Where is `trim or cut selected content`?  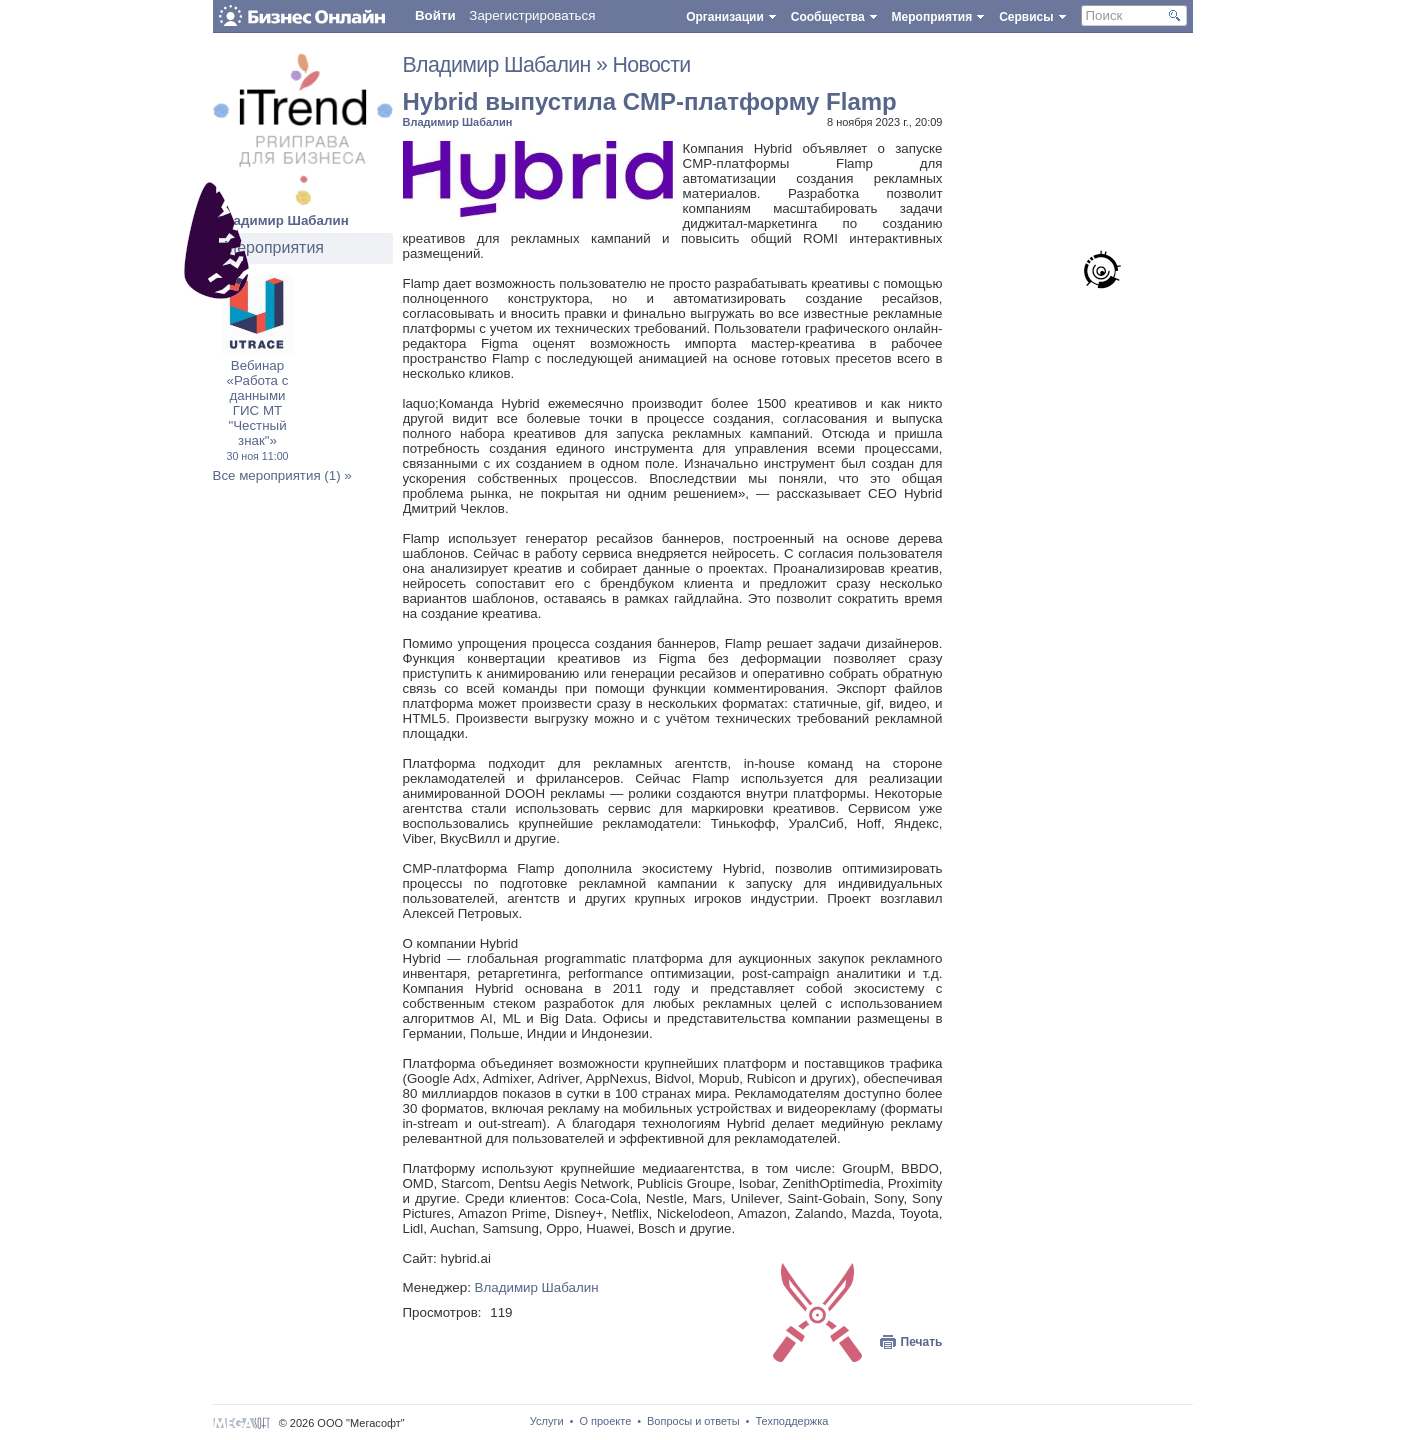
trim or cut selected content is located at coordinates (817, 1311).